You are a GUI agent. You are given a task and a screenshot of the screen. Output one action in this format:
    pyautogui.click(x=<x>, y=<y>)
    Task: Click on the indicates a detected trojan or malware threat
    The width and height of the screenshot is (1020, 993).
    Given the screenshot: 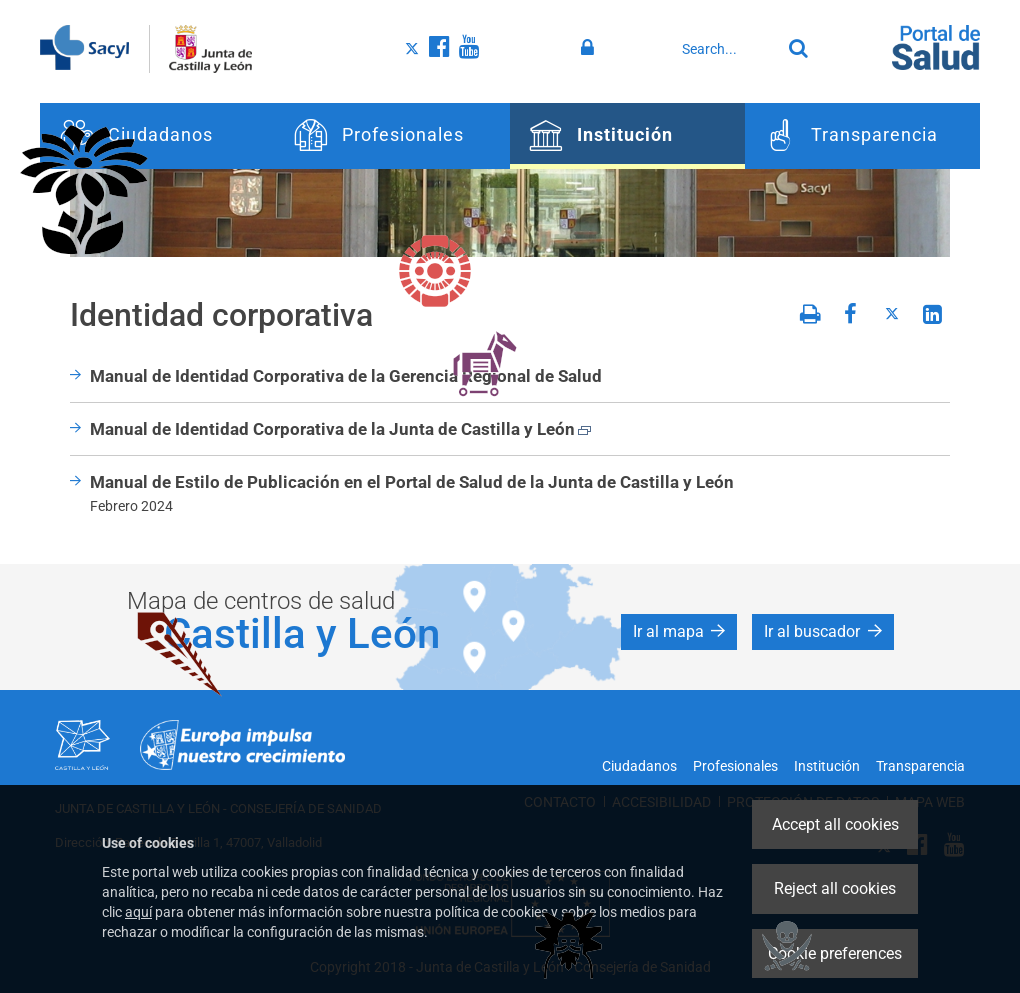 What is the action you would take?
    pyautogui.click(x=485, y=364)
    